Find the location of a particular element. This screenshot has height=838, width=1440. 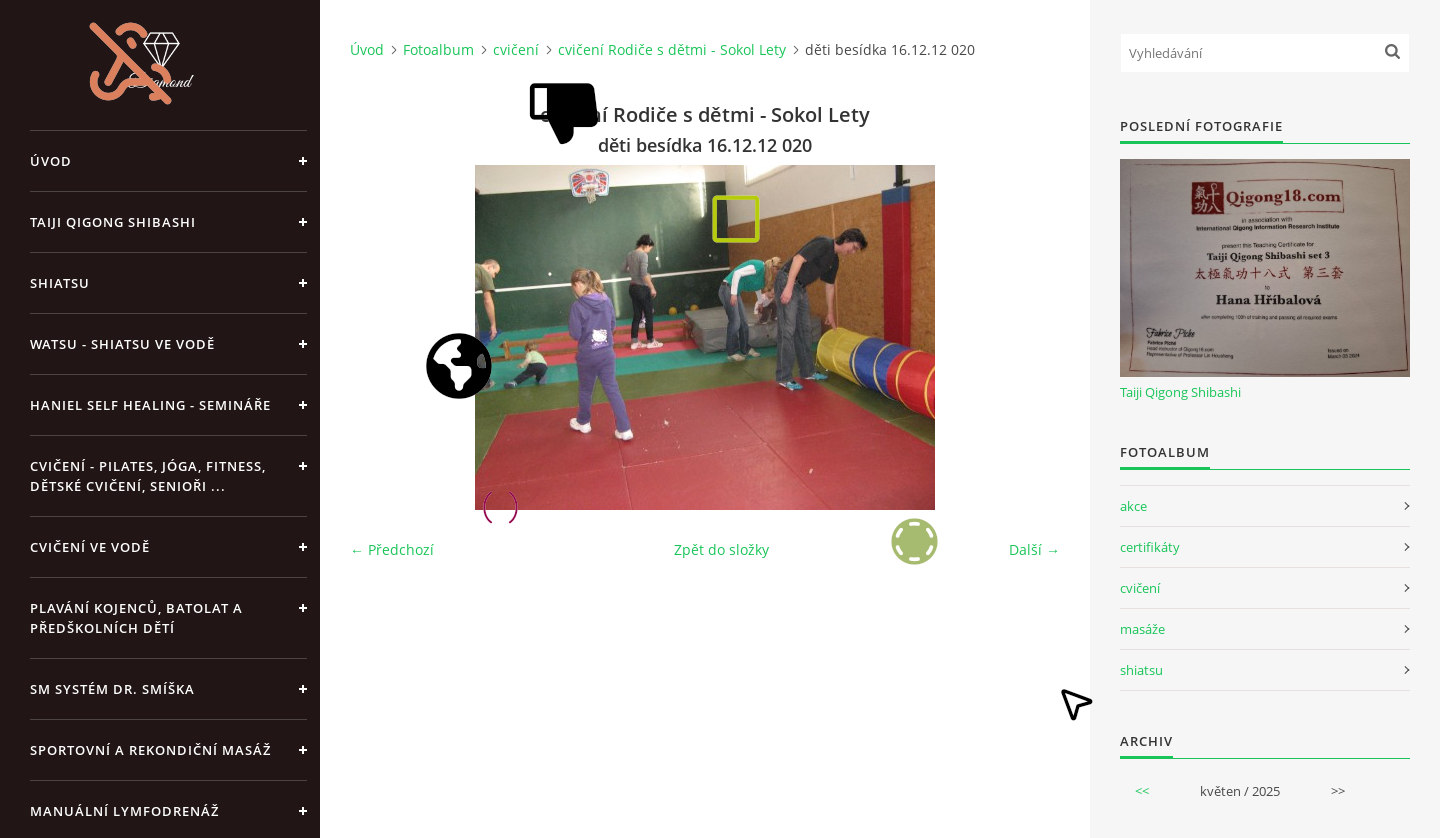

insert parentheses in text or code is located at coordinates (500, 507).